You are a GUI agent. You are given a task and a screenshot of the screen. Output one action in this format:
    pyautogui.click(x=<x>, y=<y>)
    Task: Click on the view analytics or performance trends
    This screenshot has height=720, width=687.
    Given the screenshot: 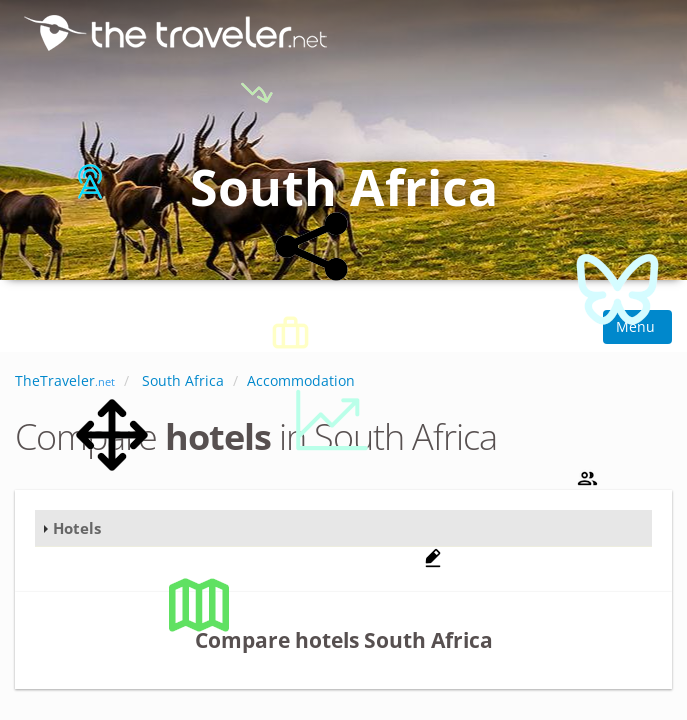 What is the action you would take?
    pyautogui.click(x=332, y=420)
    